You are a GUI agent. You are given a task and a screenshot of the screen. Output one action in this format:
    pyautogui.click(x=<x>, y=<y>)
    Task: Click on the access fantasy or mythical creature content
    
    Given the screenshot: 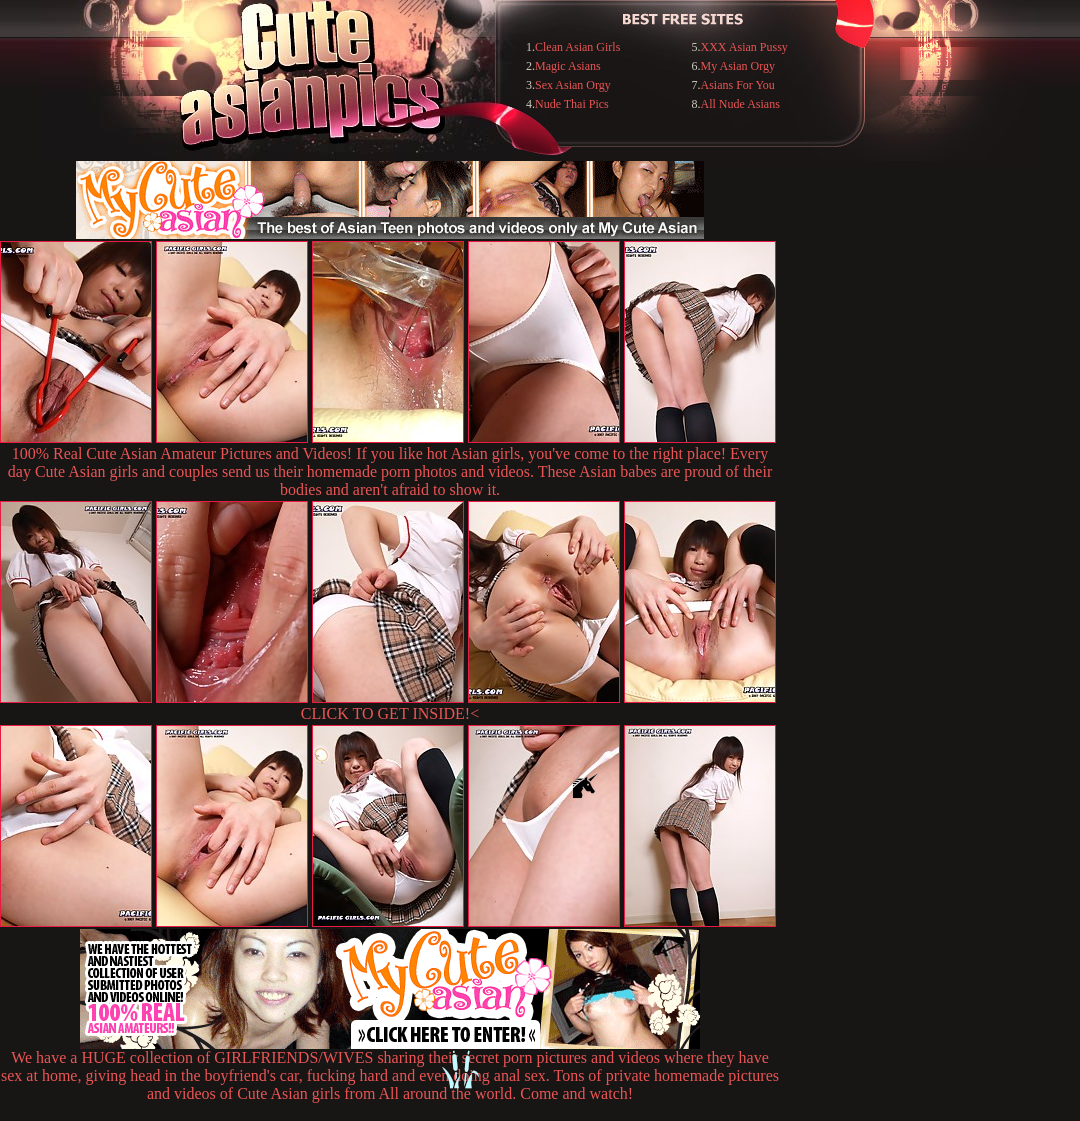 What is the action you would take?
    pyautogui.click(x=585, y=785)
    